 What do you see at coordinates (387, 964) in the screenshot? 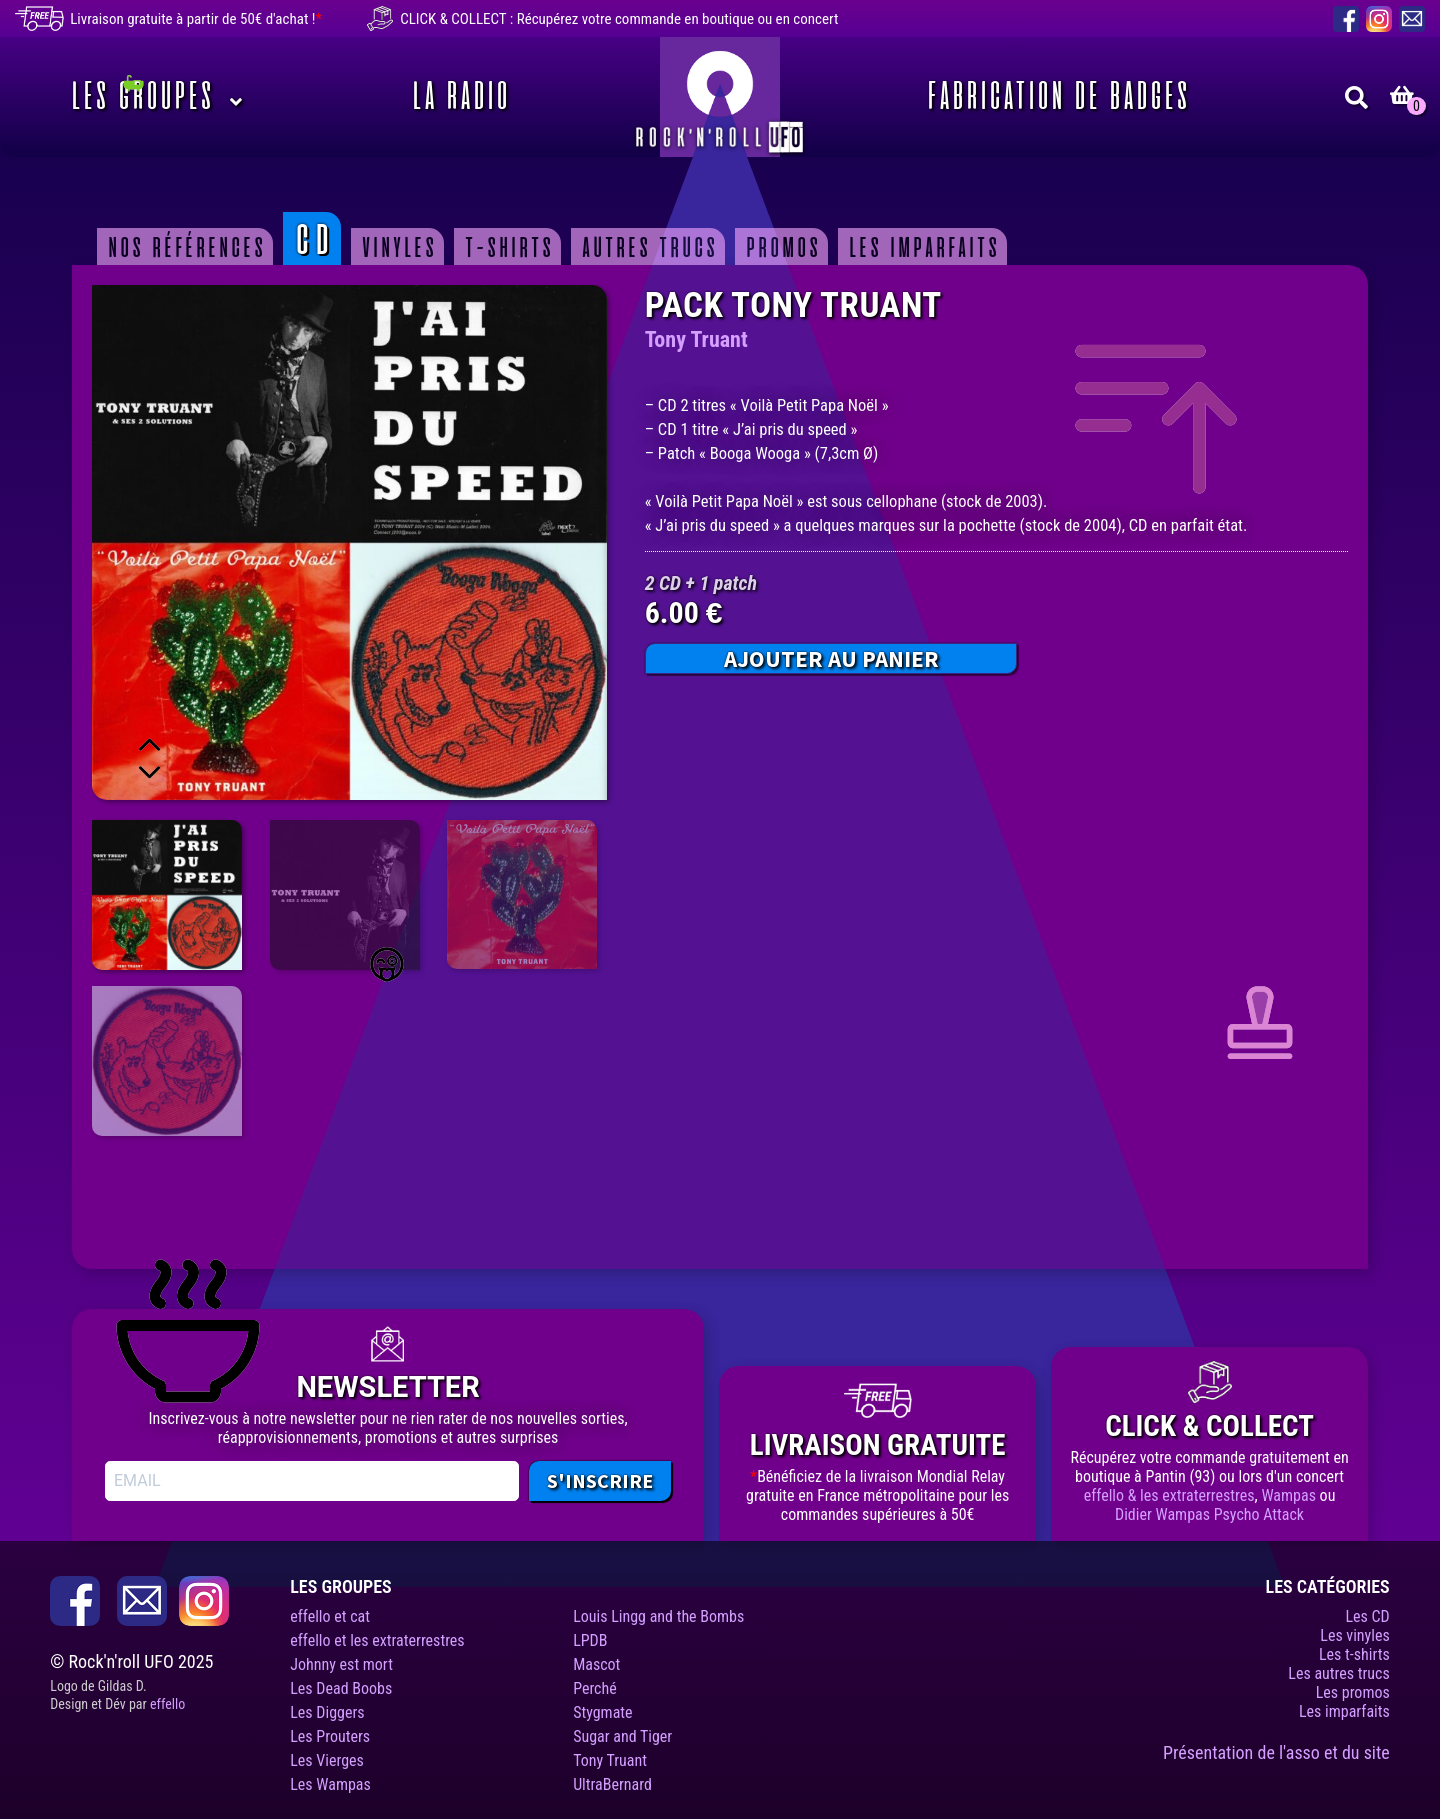
I see `add a playful or silly reaction to a message` at bounding box center [387, 964].